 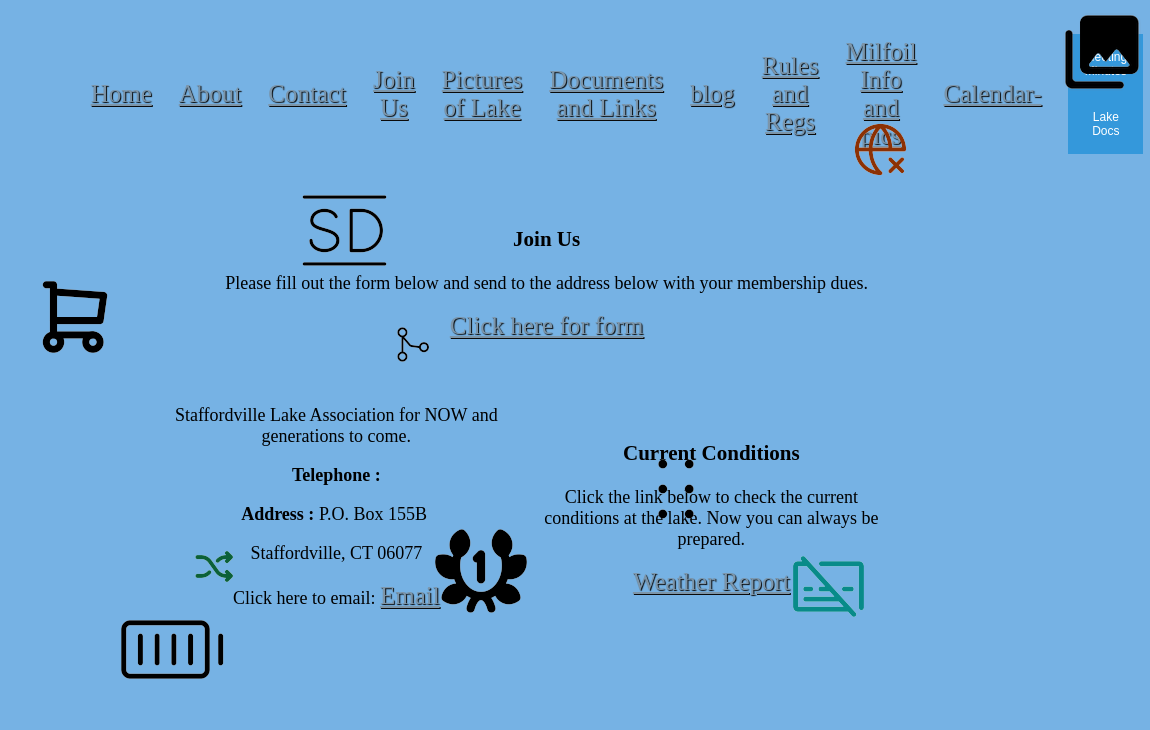 What do you see at coordinates (828, 586) in the screenshot?
I see `disable subtitles or closed captions` at bounding box center [828, 586].